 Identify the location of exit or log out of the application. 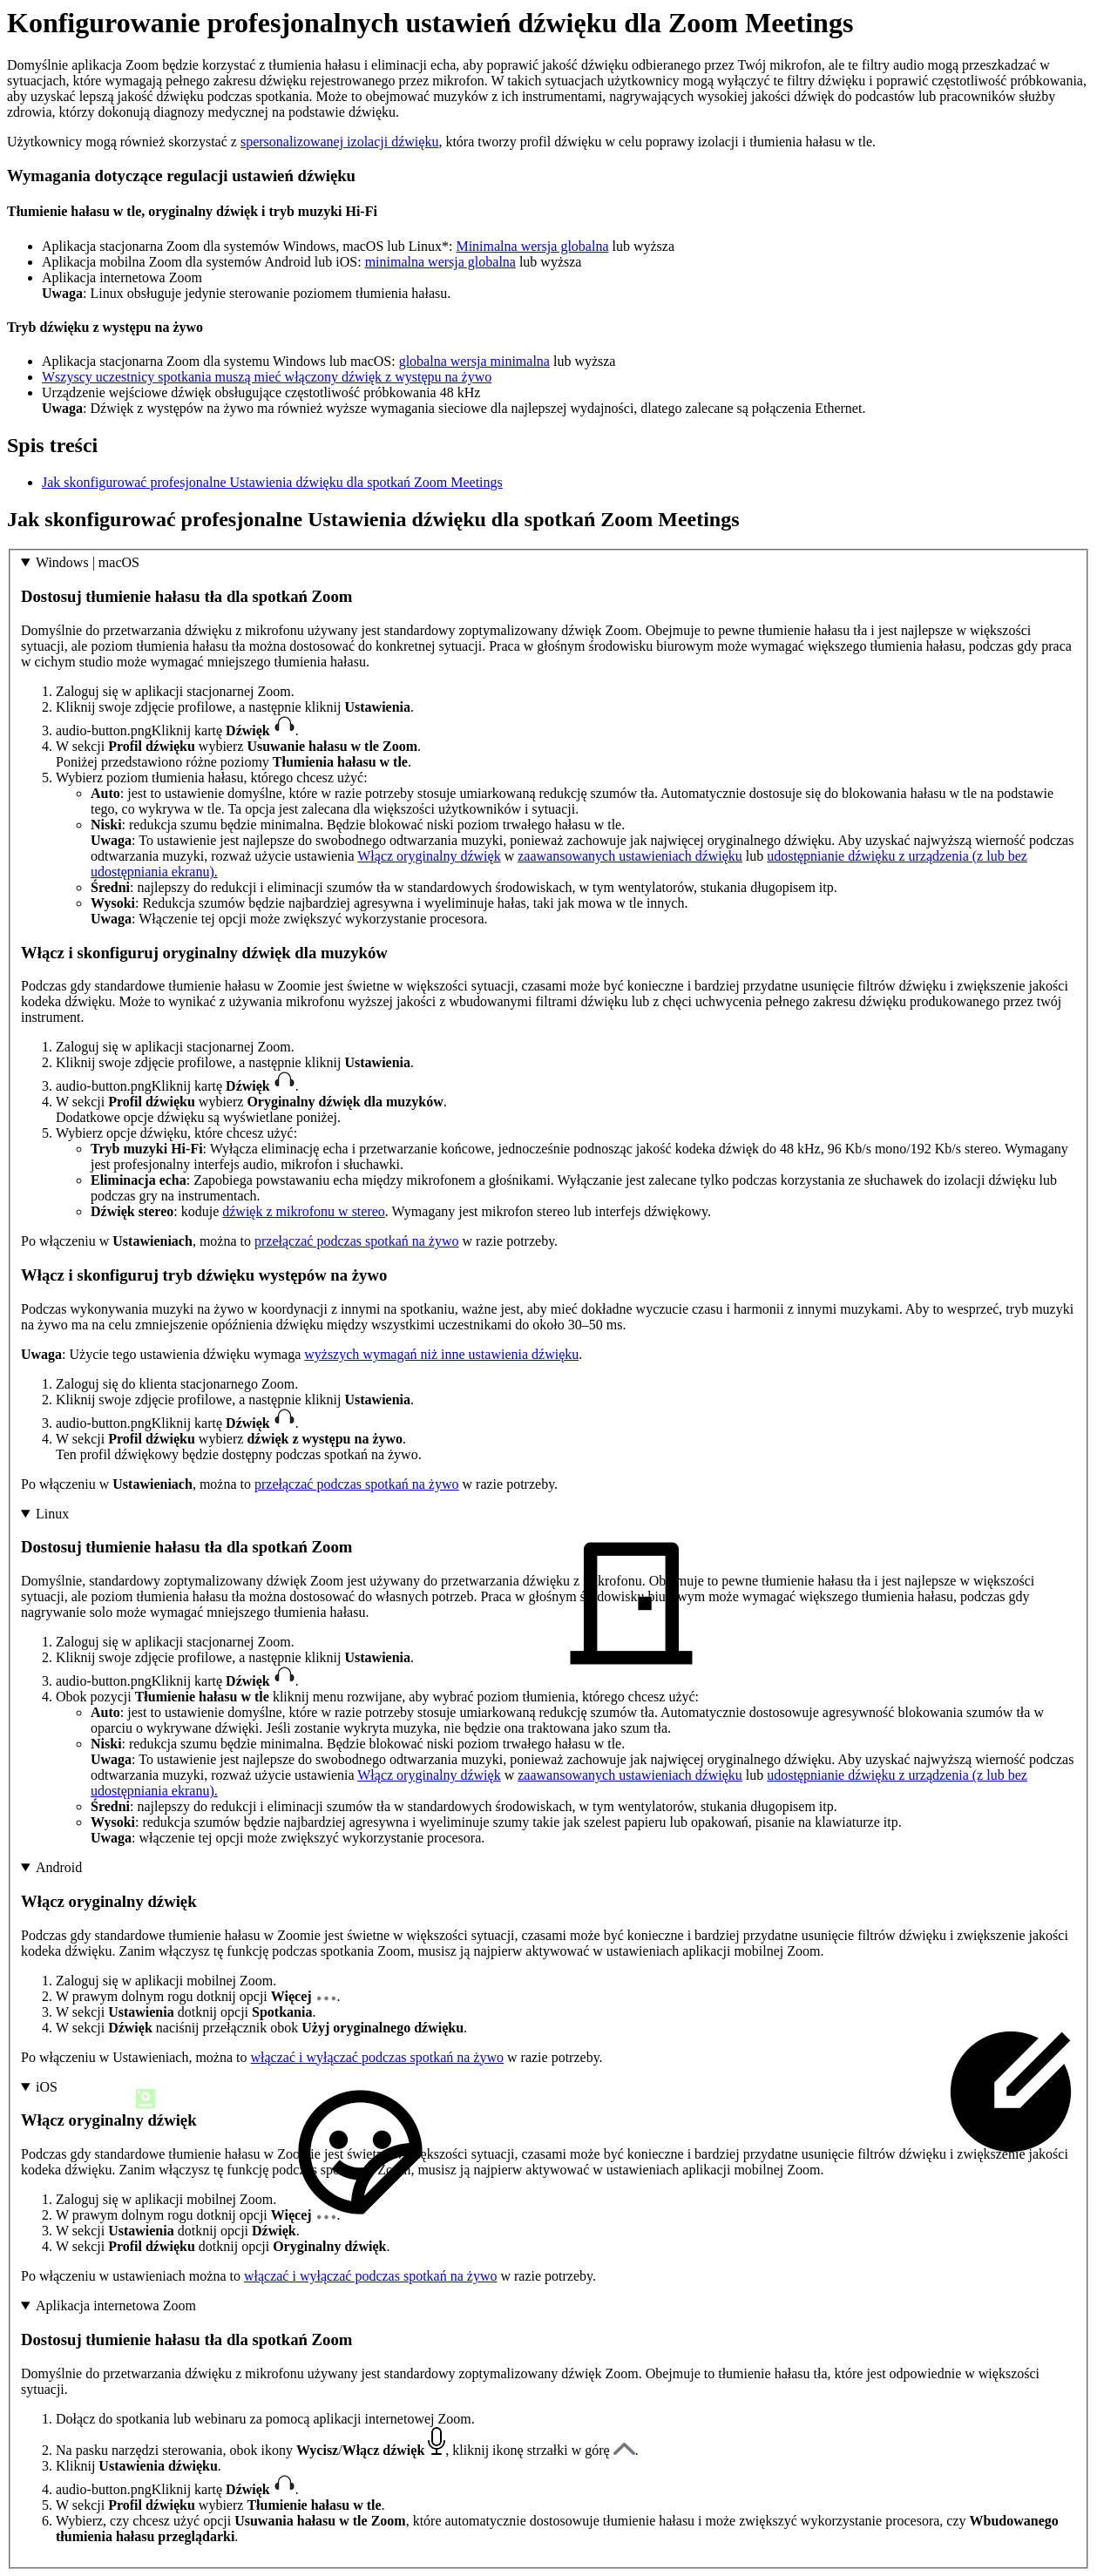
(631, 1603).